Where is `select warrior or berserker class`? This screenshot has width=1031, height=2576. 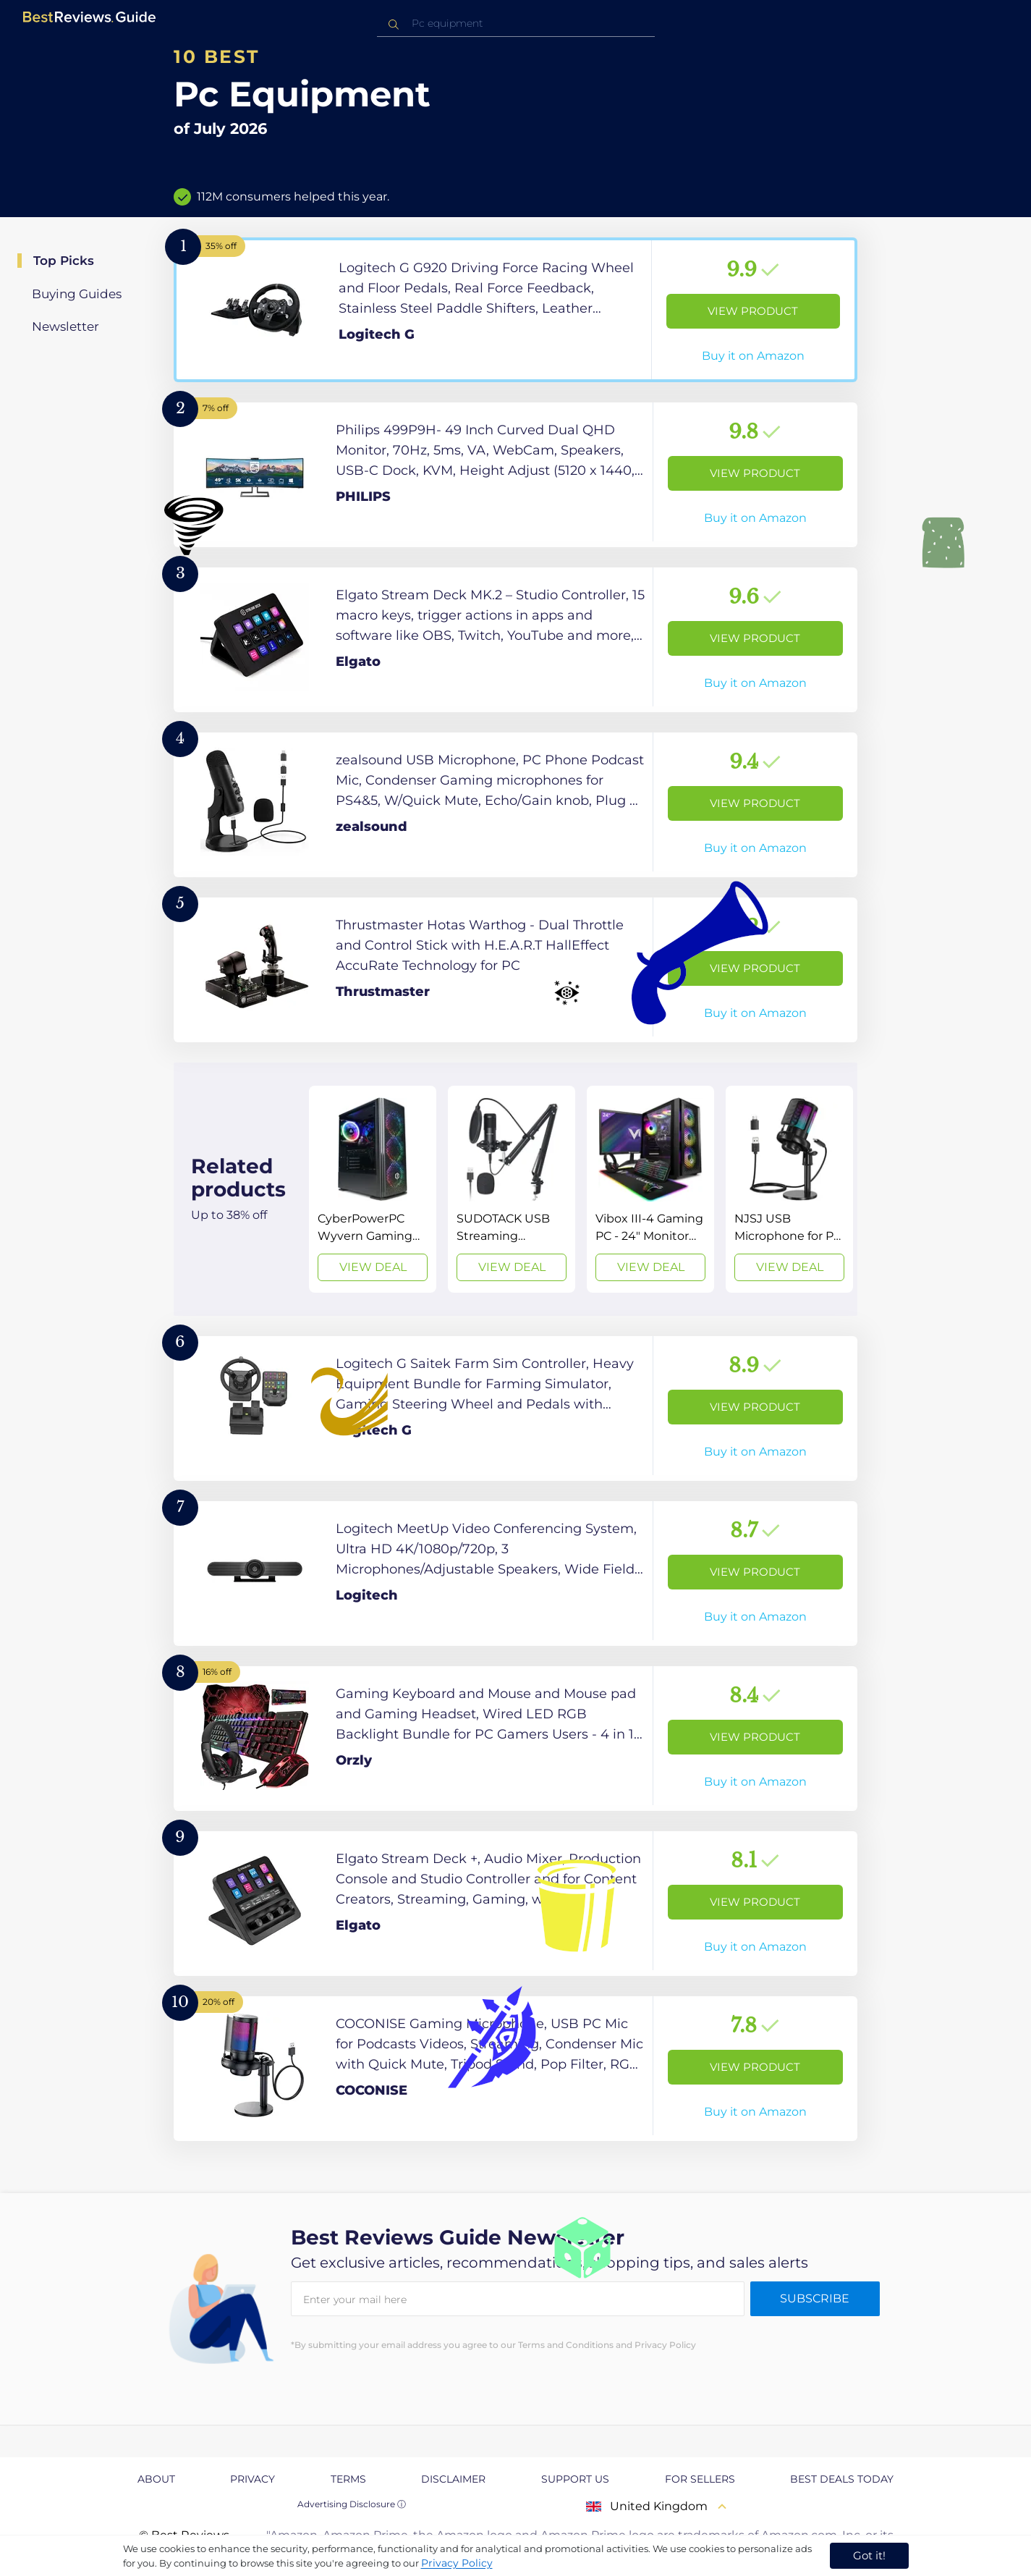 select warrior or berserker class is located at coordinates (489, 2037).